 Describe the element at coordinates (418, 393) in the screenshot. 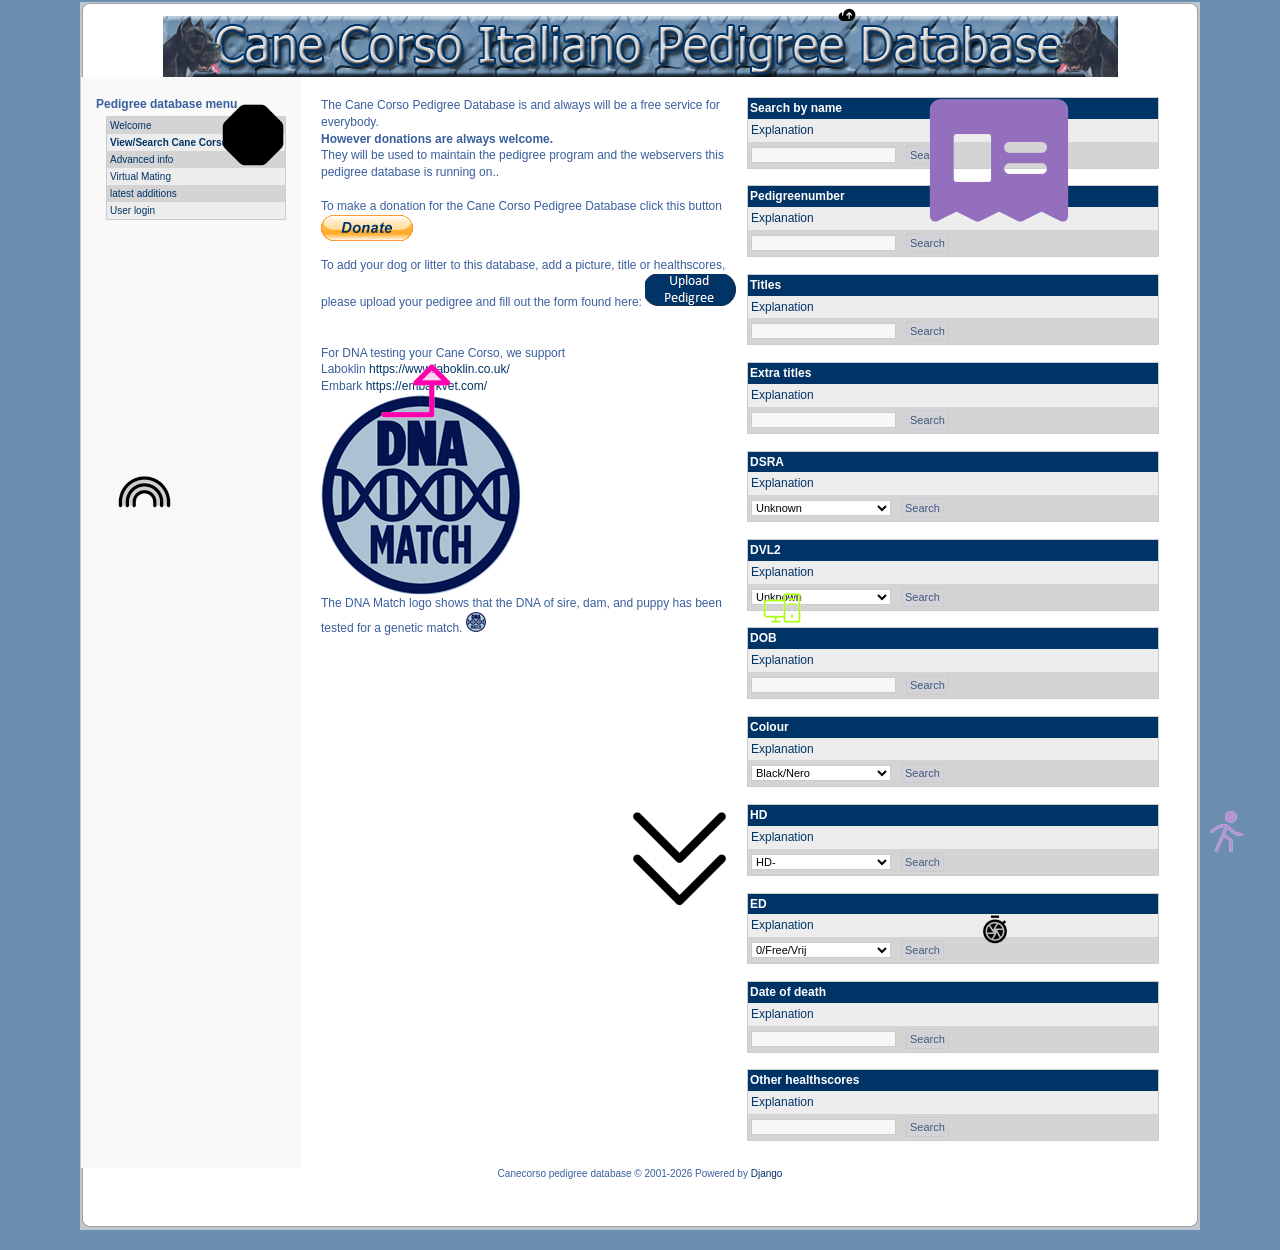

I see `redirect or forward content upward` at that location.